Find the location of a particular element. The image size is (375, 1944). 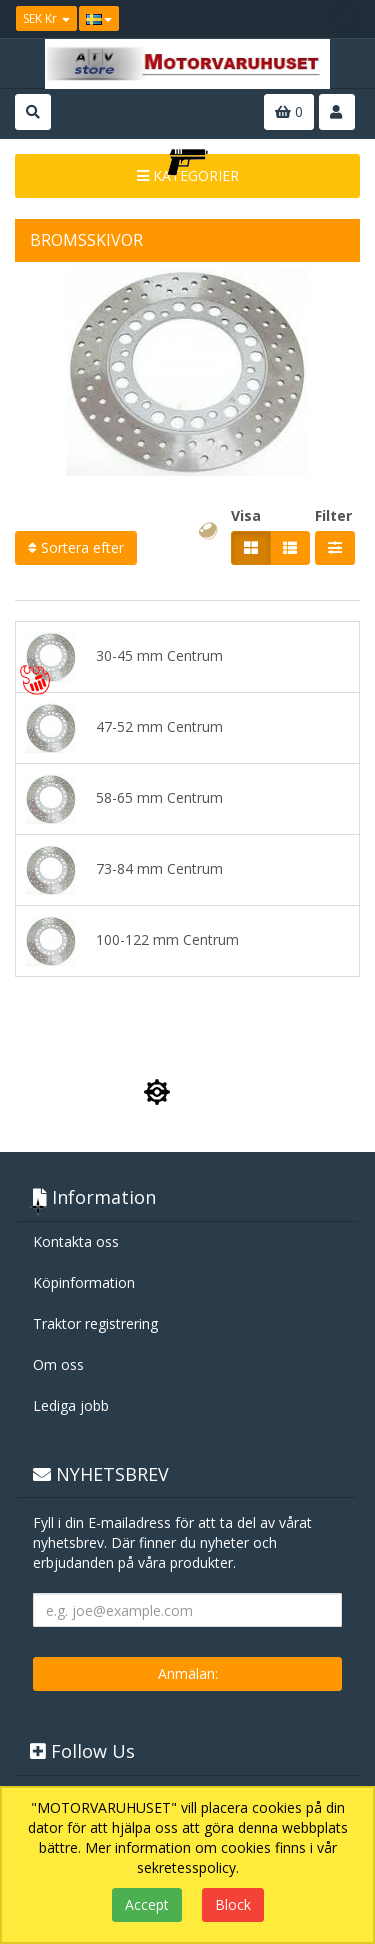

activate fire punch ability or attack is located at coordinates (35, 680).